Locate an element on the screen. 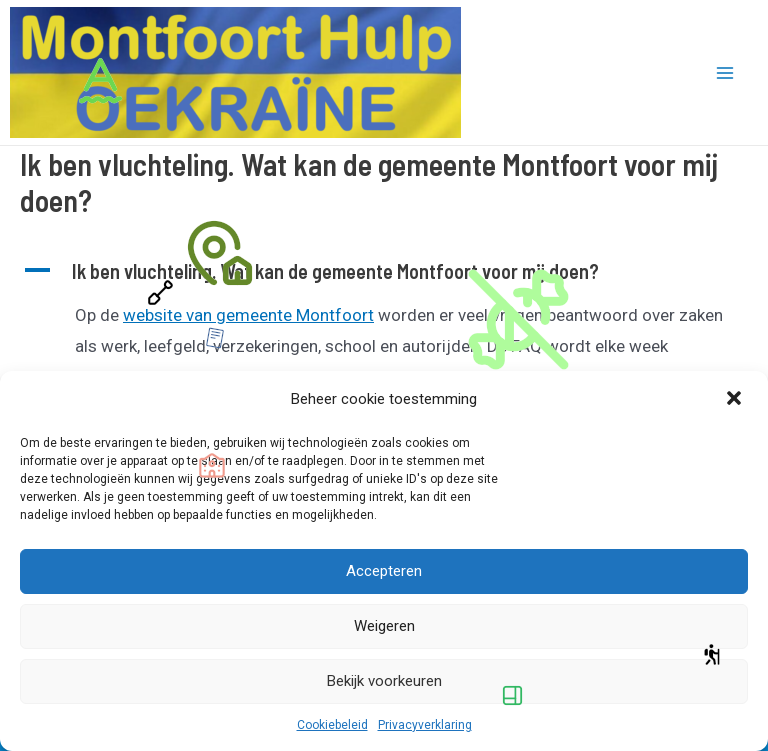 This screenshot has width=768, height=751. explore hiking trails nearby is located at coordinates (712, 654).